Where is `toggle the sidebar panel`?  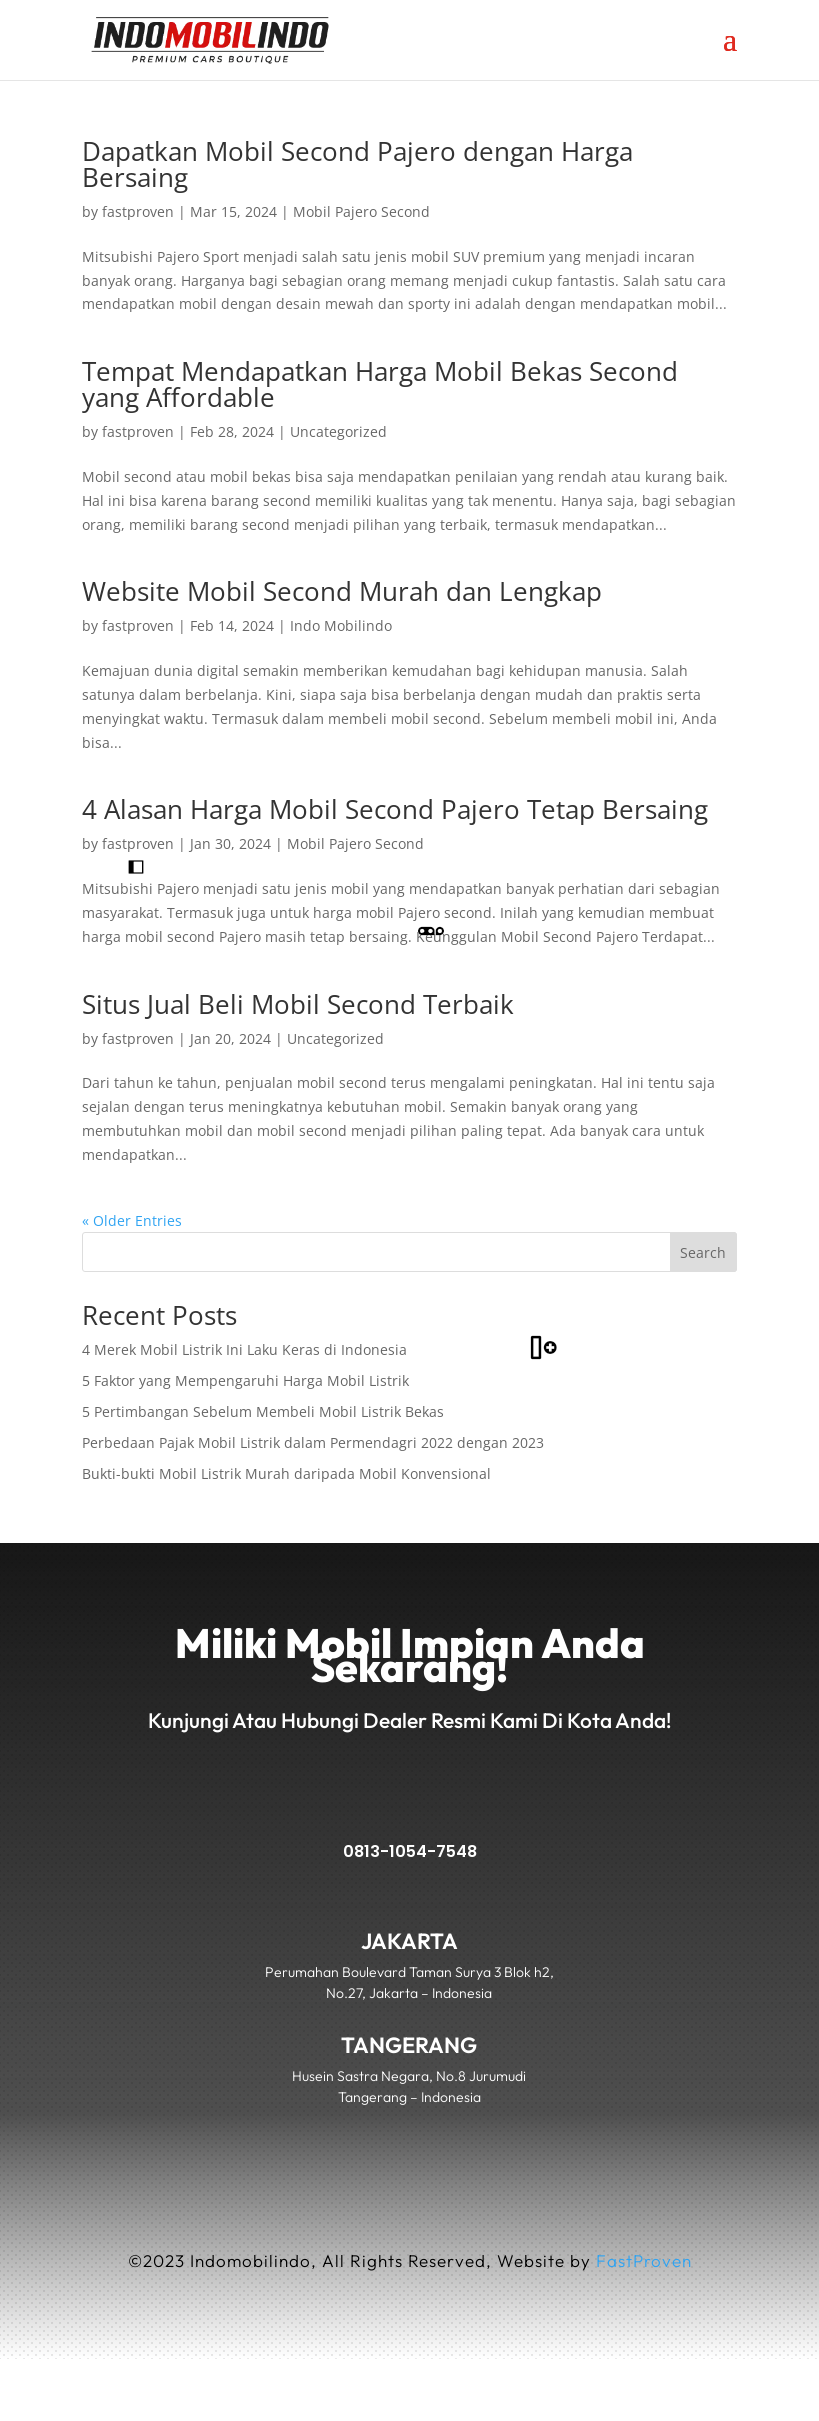 toggle the sidebar panel is located at coordinates (136, 867).